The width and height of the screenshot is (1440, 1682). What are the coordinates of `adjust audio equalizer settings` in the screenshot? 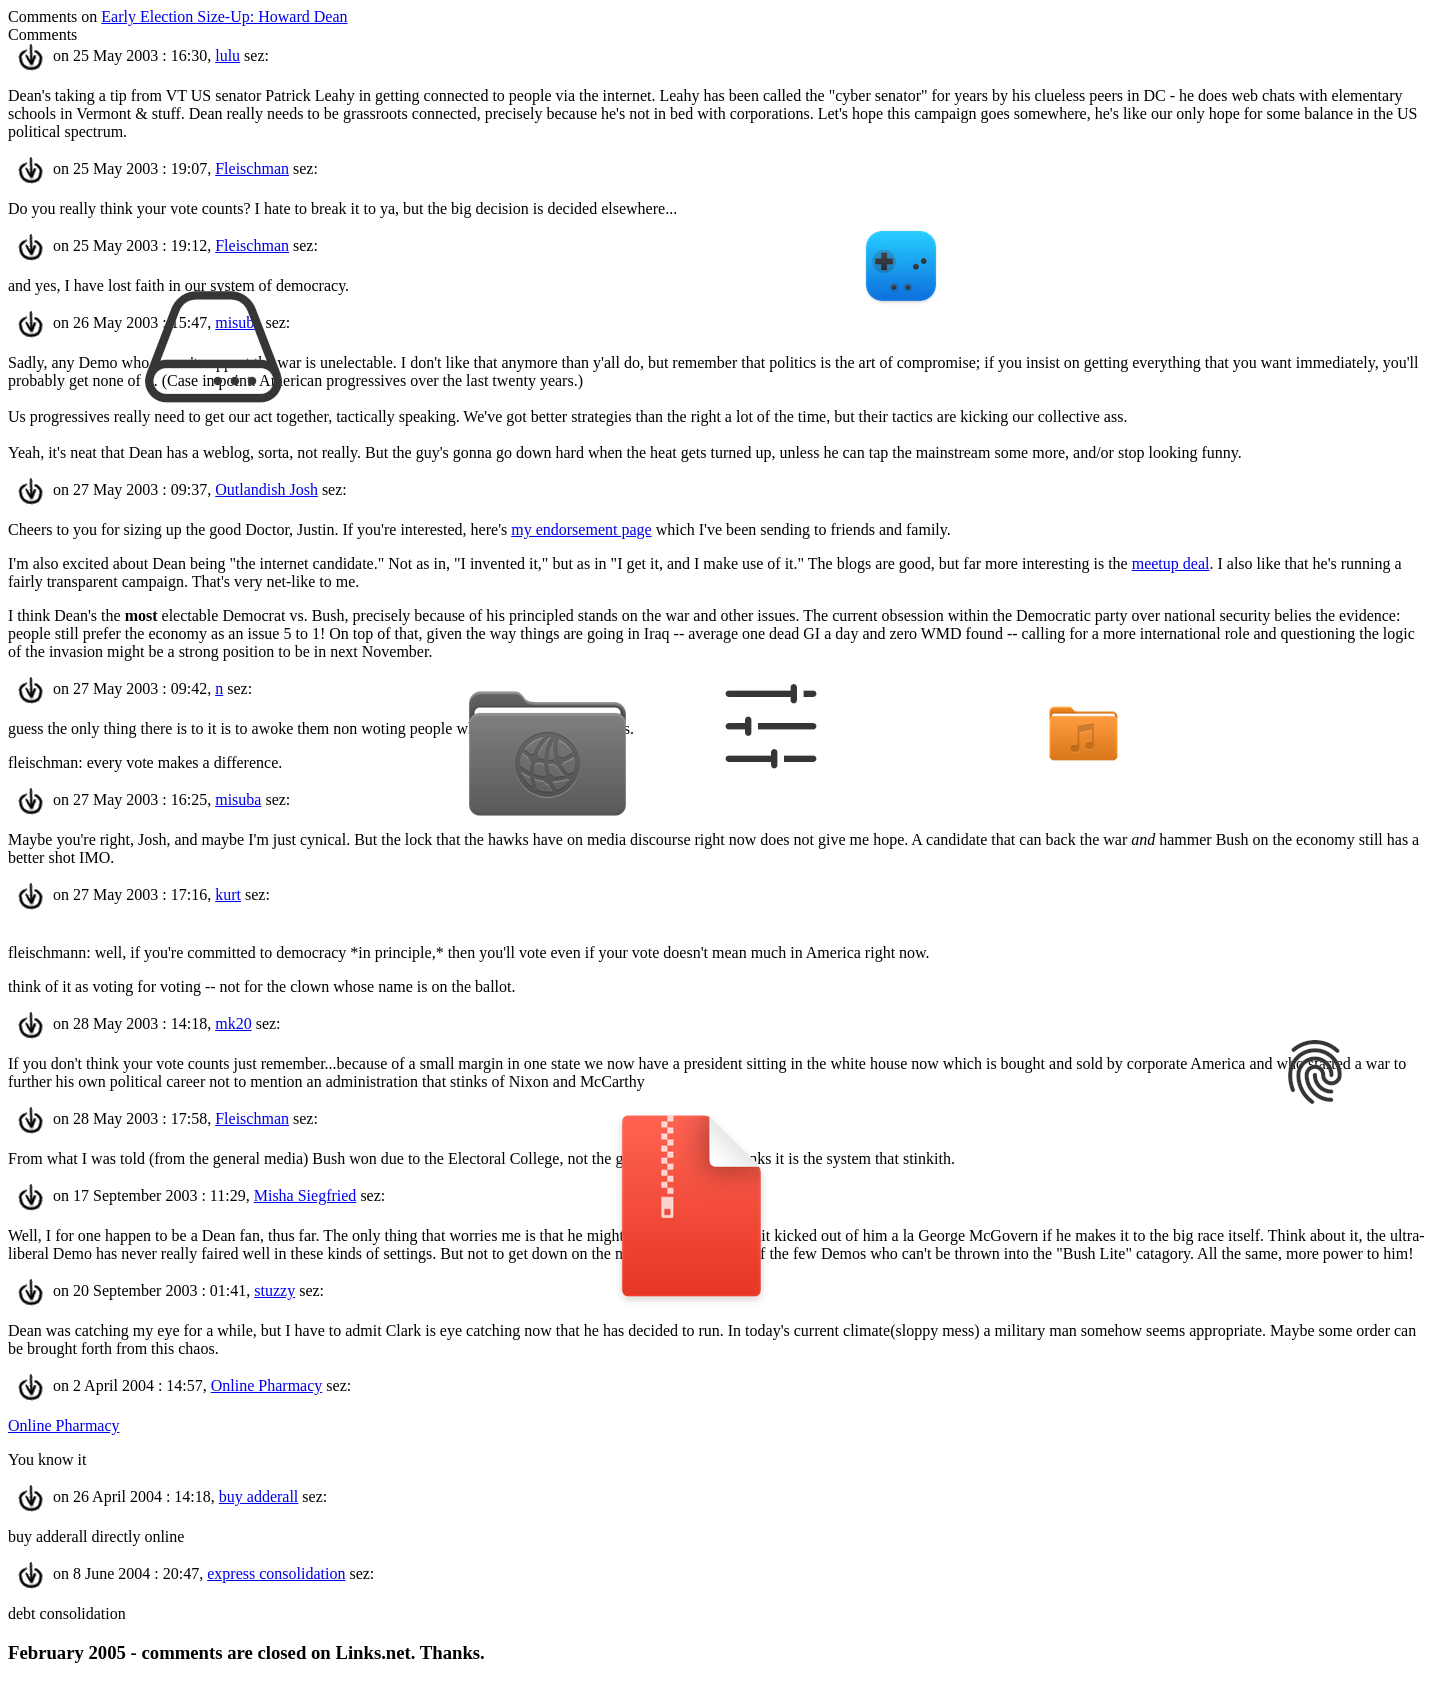 It's located at (771, 723).